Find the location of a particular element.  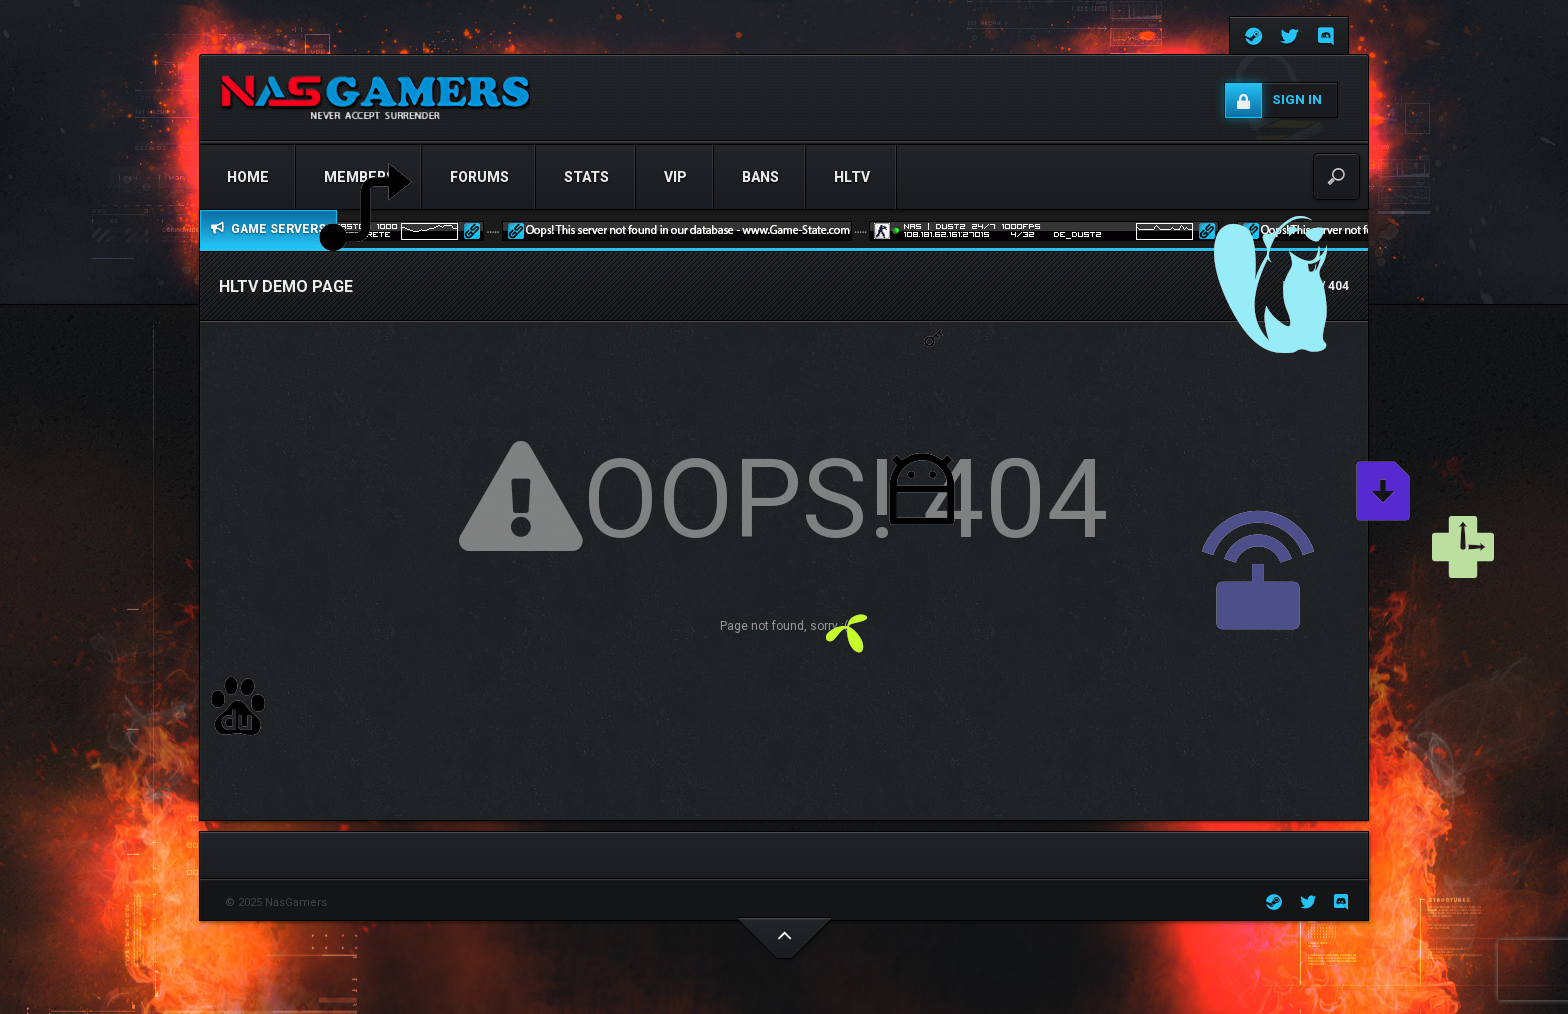

access router or network settings is located at coordinates (1258, 570).